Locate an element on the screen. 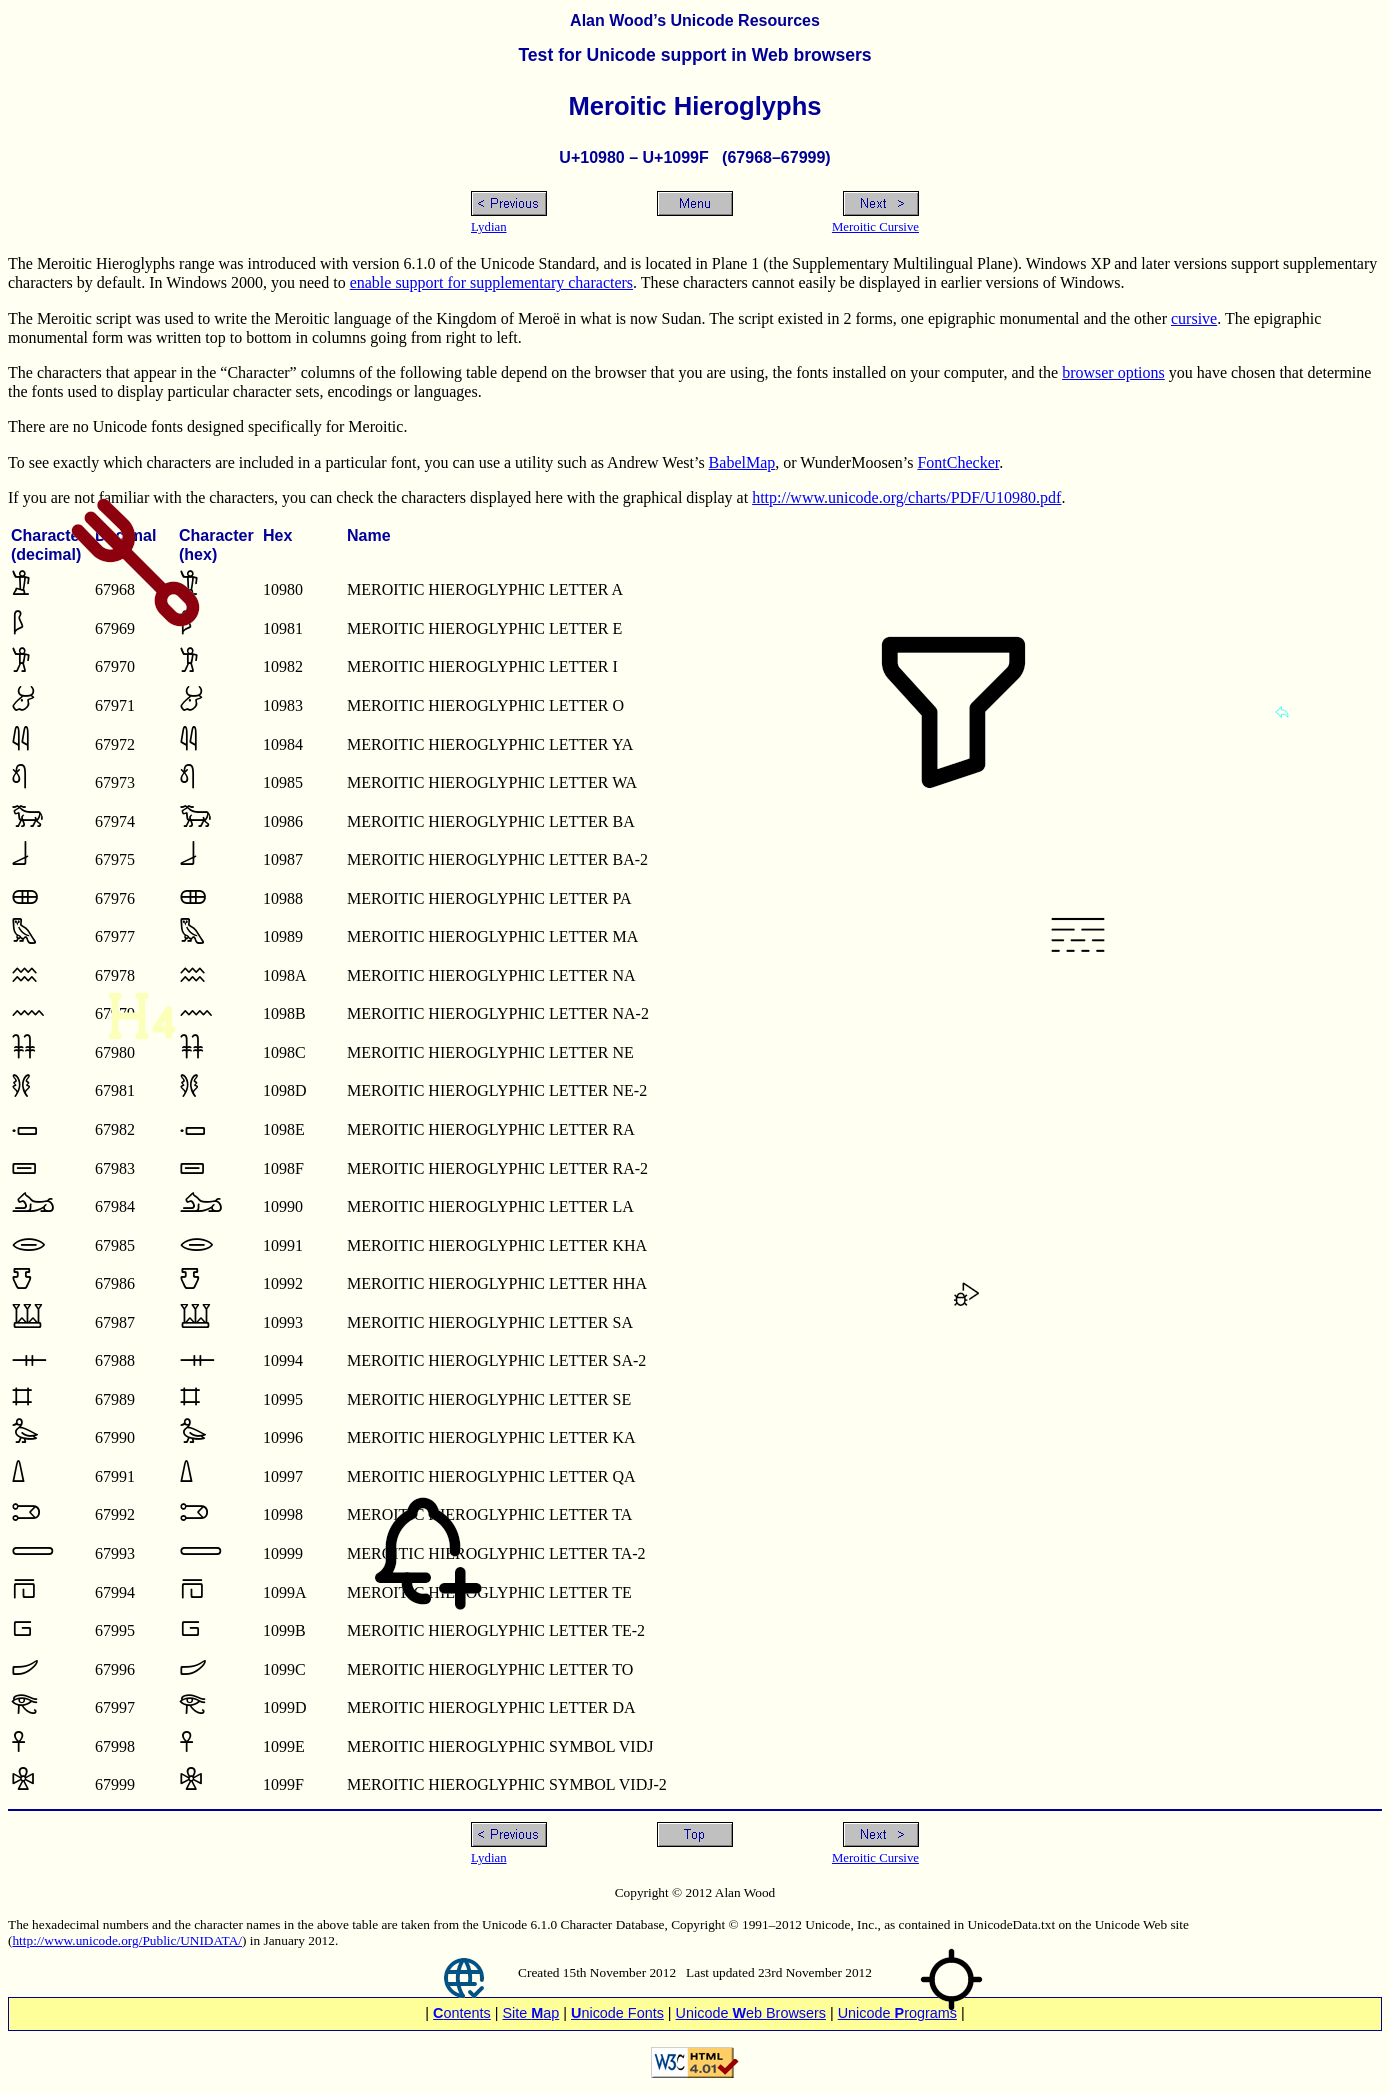  find my current location is located at coordinates (951, 1979).